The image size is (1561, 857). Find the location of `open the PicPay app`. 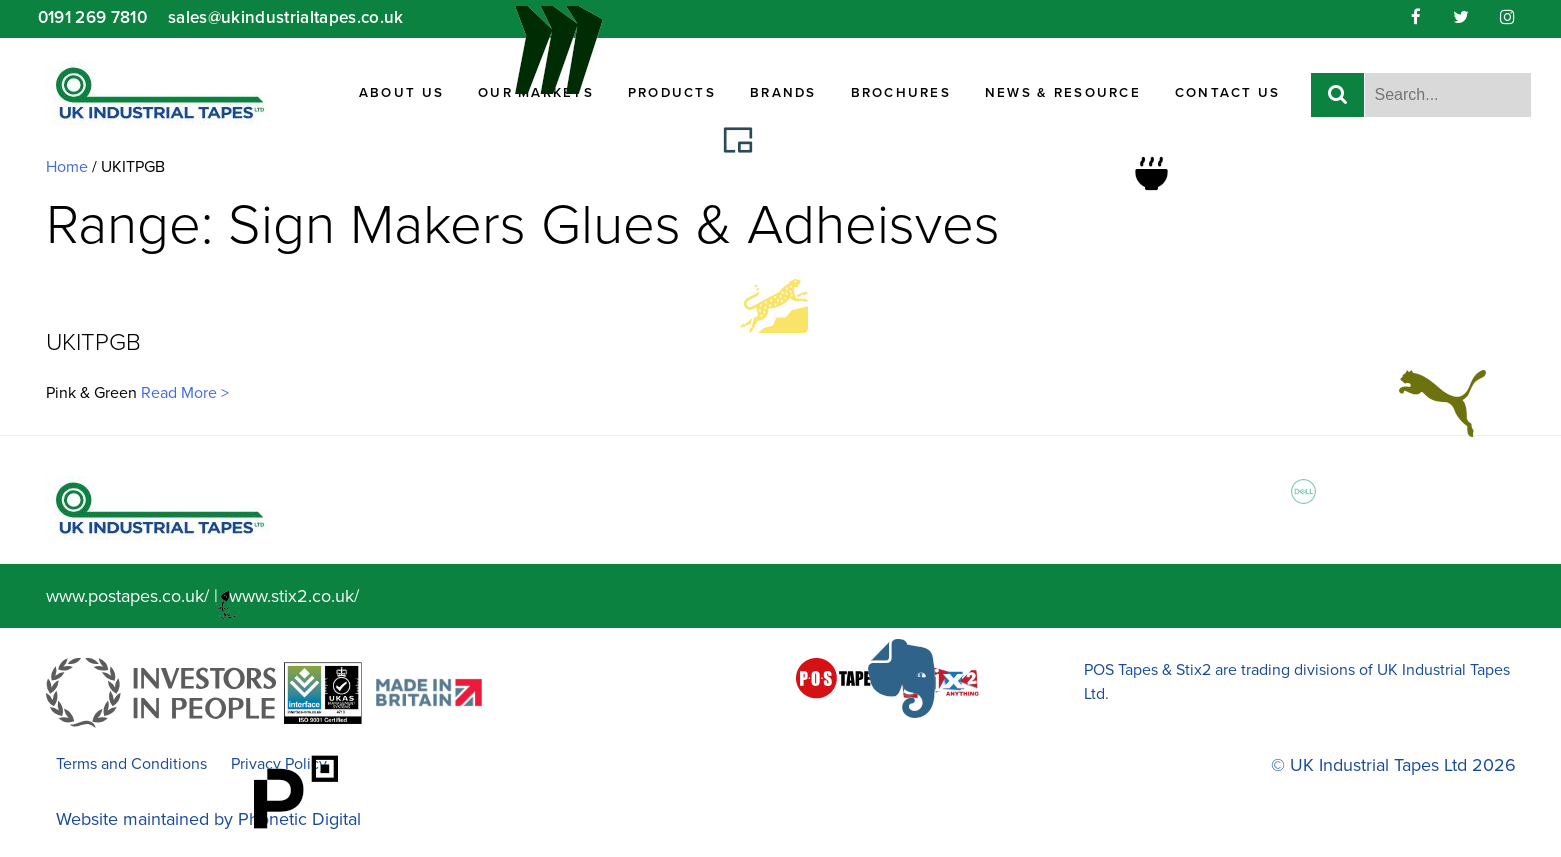

open the PicPay app is located at coordinates (296, 792).